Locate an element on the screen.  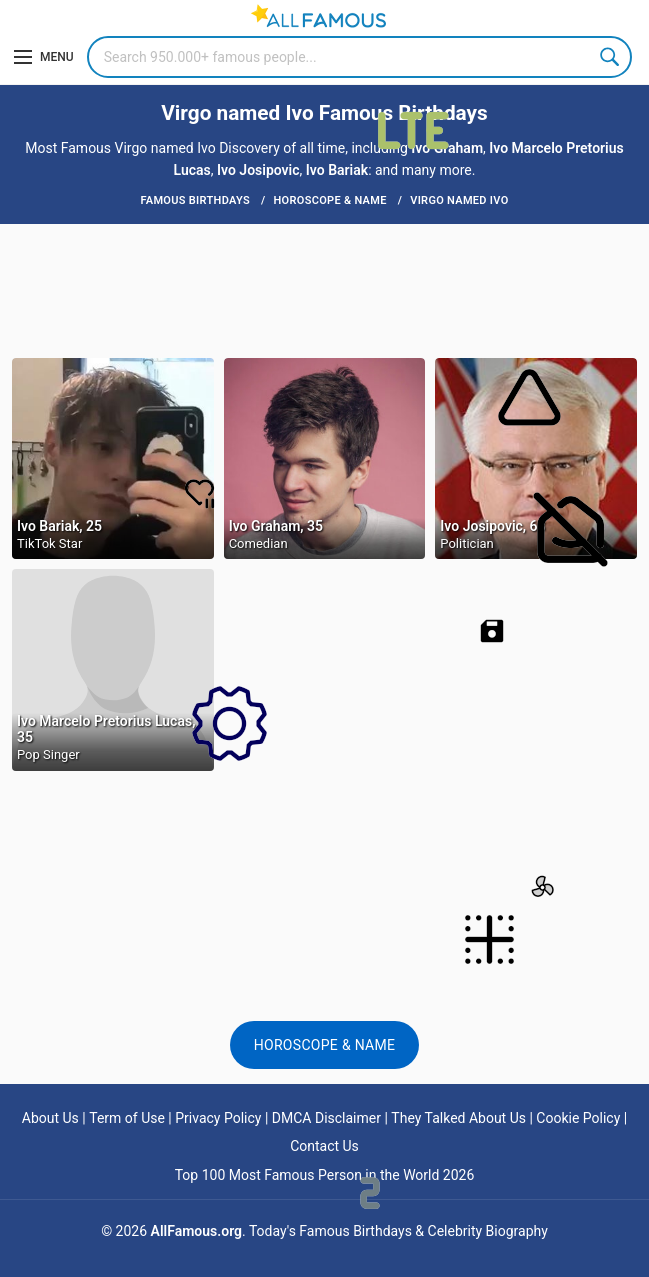
indicates second item or step in a sequence is located at coordinates (370, 1193).